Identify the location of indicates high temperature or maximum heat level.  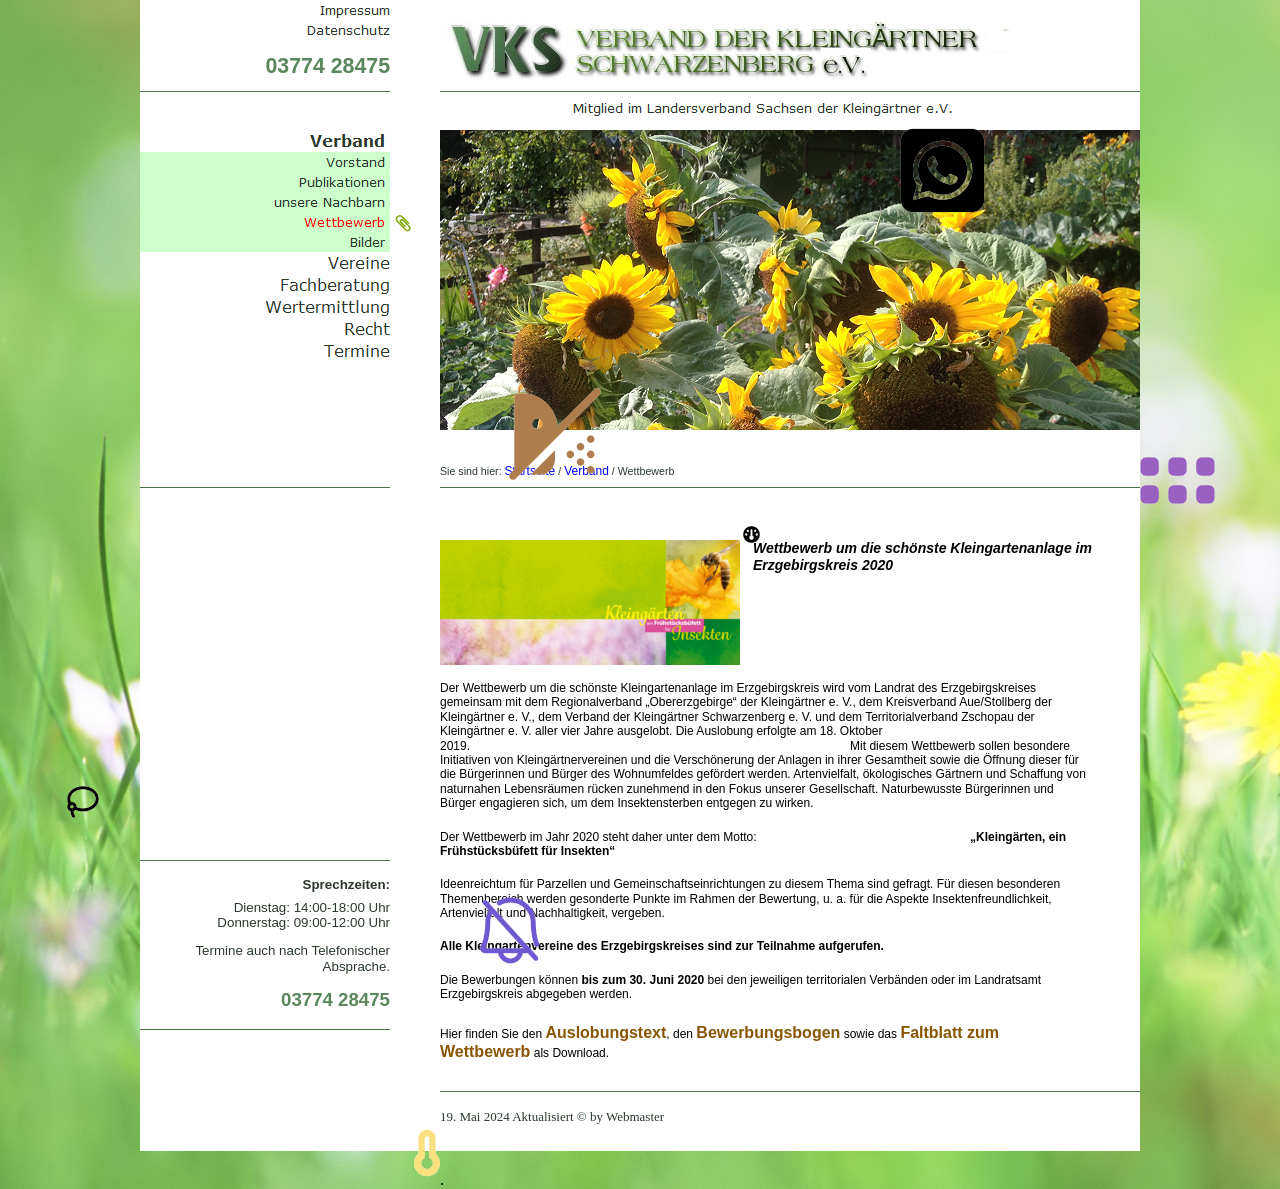
(427, 1153).